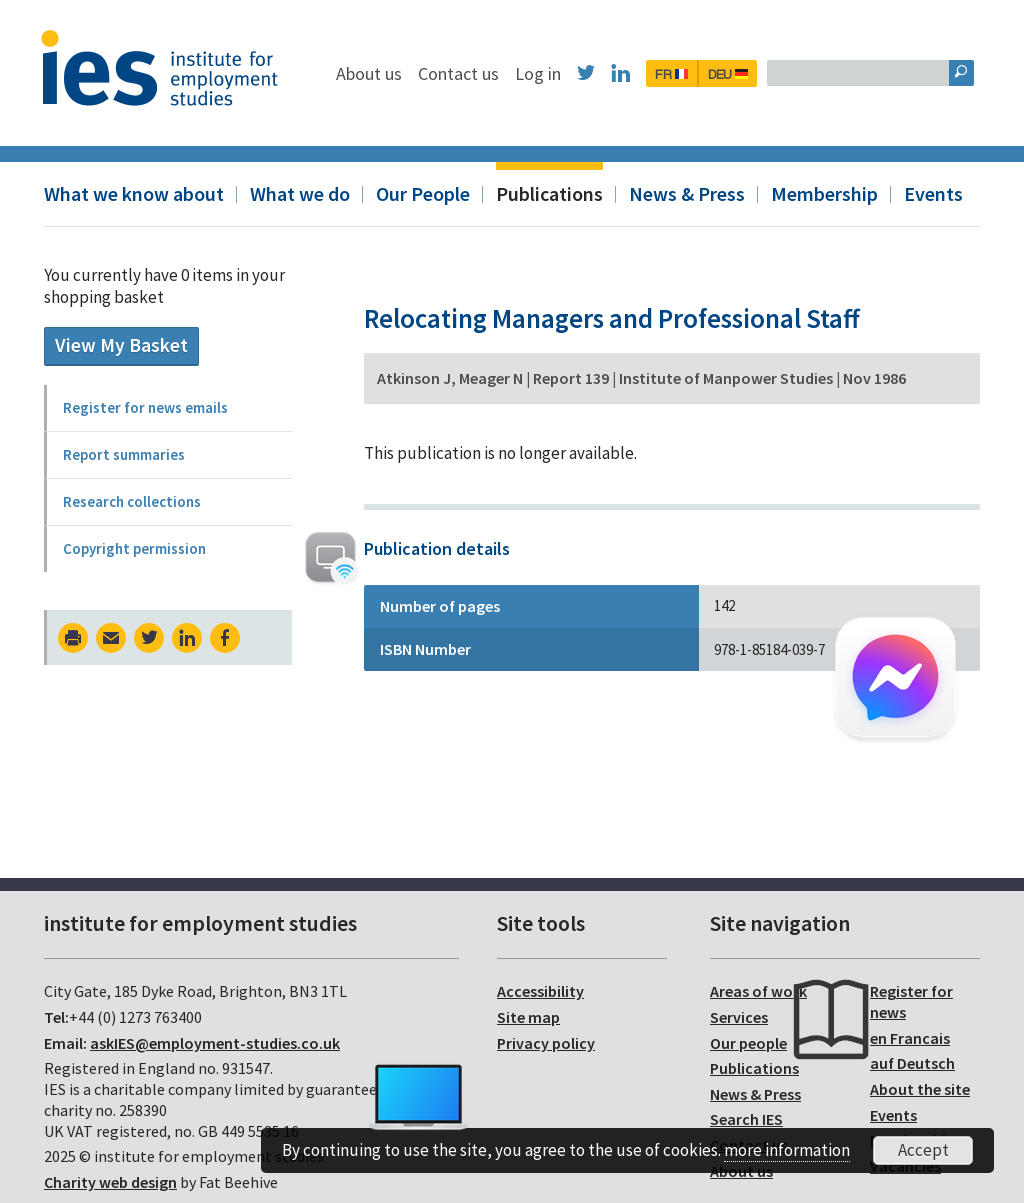 Image resolution: width=1024 pixels, height=1203 pixels. Describe the element at coordinates (834, 1019) in the screenshot. I see `open the dictionary app` at that location.